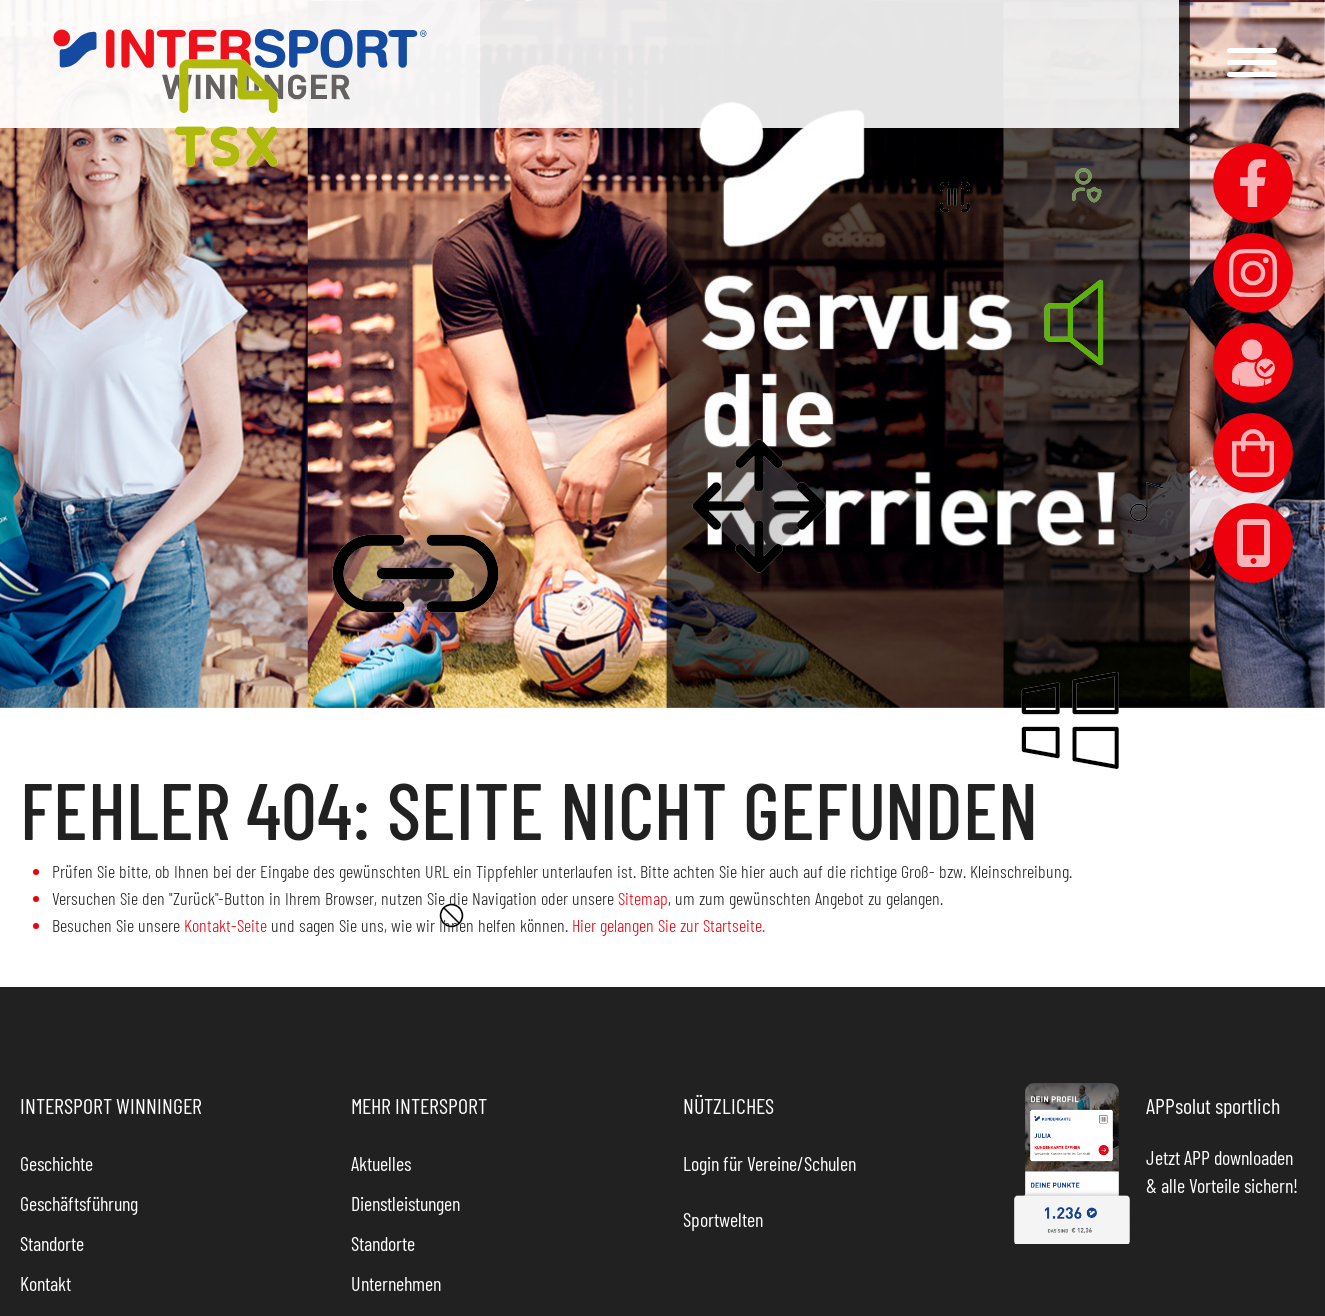  Describe the element at coordinates (1090, 322) in the screenshot. I see `mute audio or sound disabled` at that location.